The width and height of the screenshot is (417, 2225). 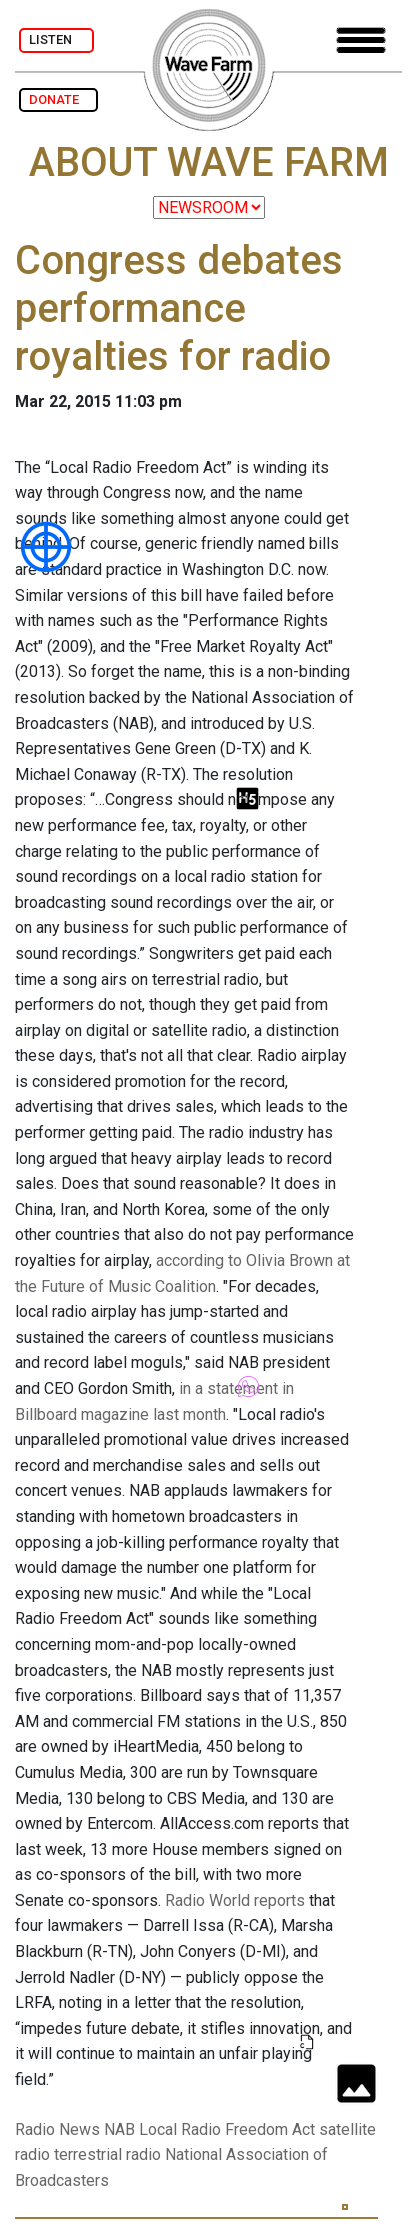 What do you see at coordinates (356, 2083) in the screenshot?
I see `insert or add an image` at bounding box center [356, 2083].